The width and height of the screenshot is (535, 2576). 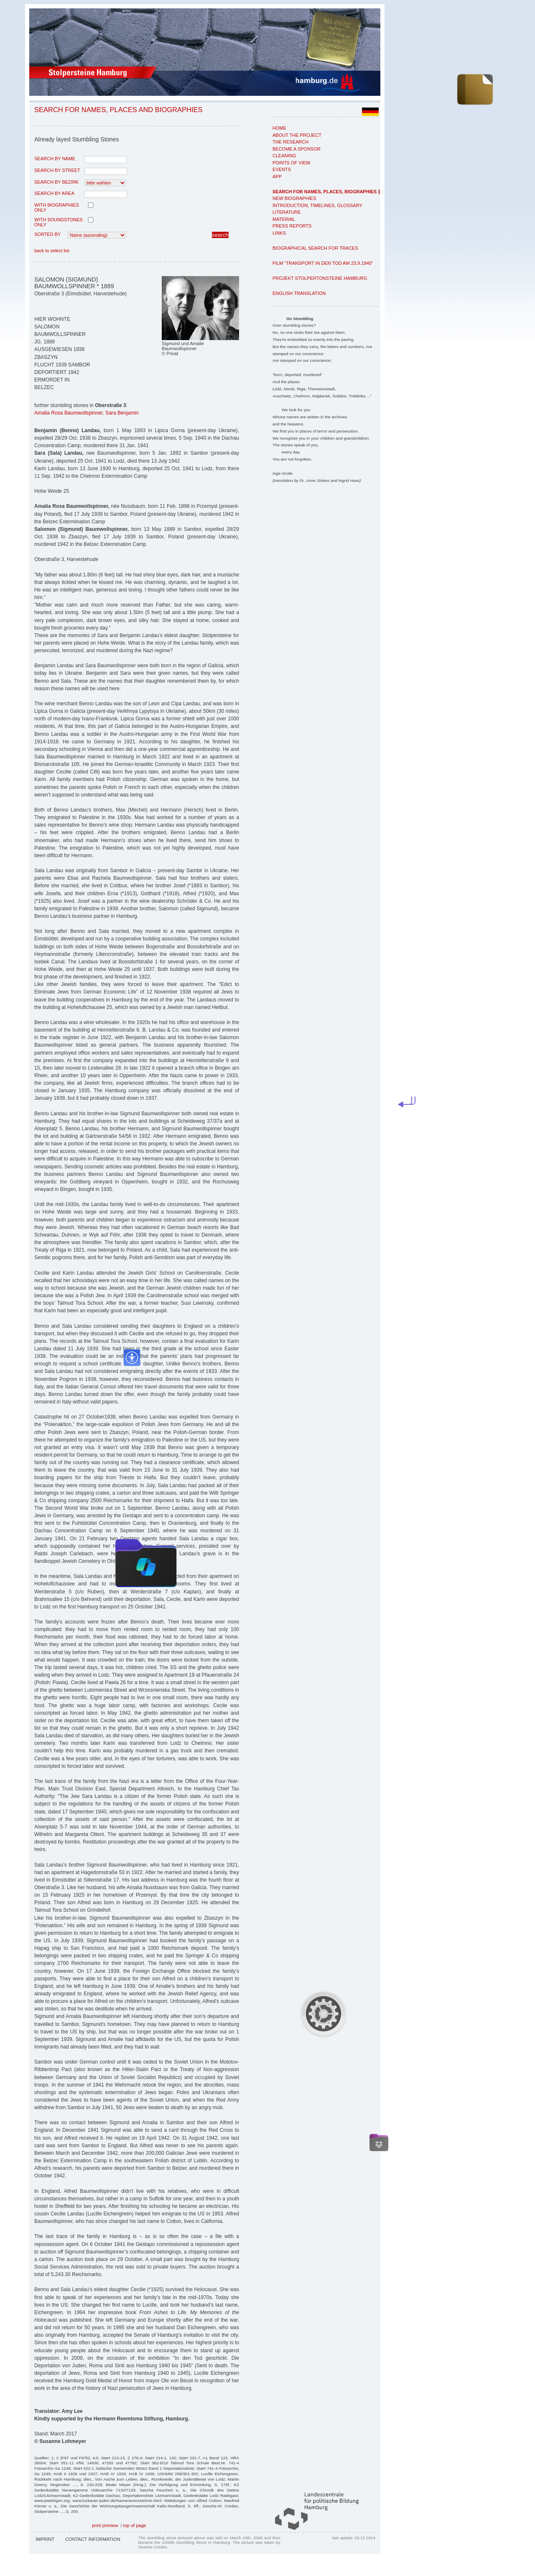 What do you see at coordinates (324, 2014) in the screenshot?
I see `open system settings` at bounding box center [324, 2014].